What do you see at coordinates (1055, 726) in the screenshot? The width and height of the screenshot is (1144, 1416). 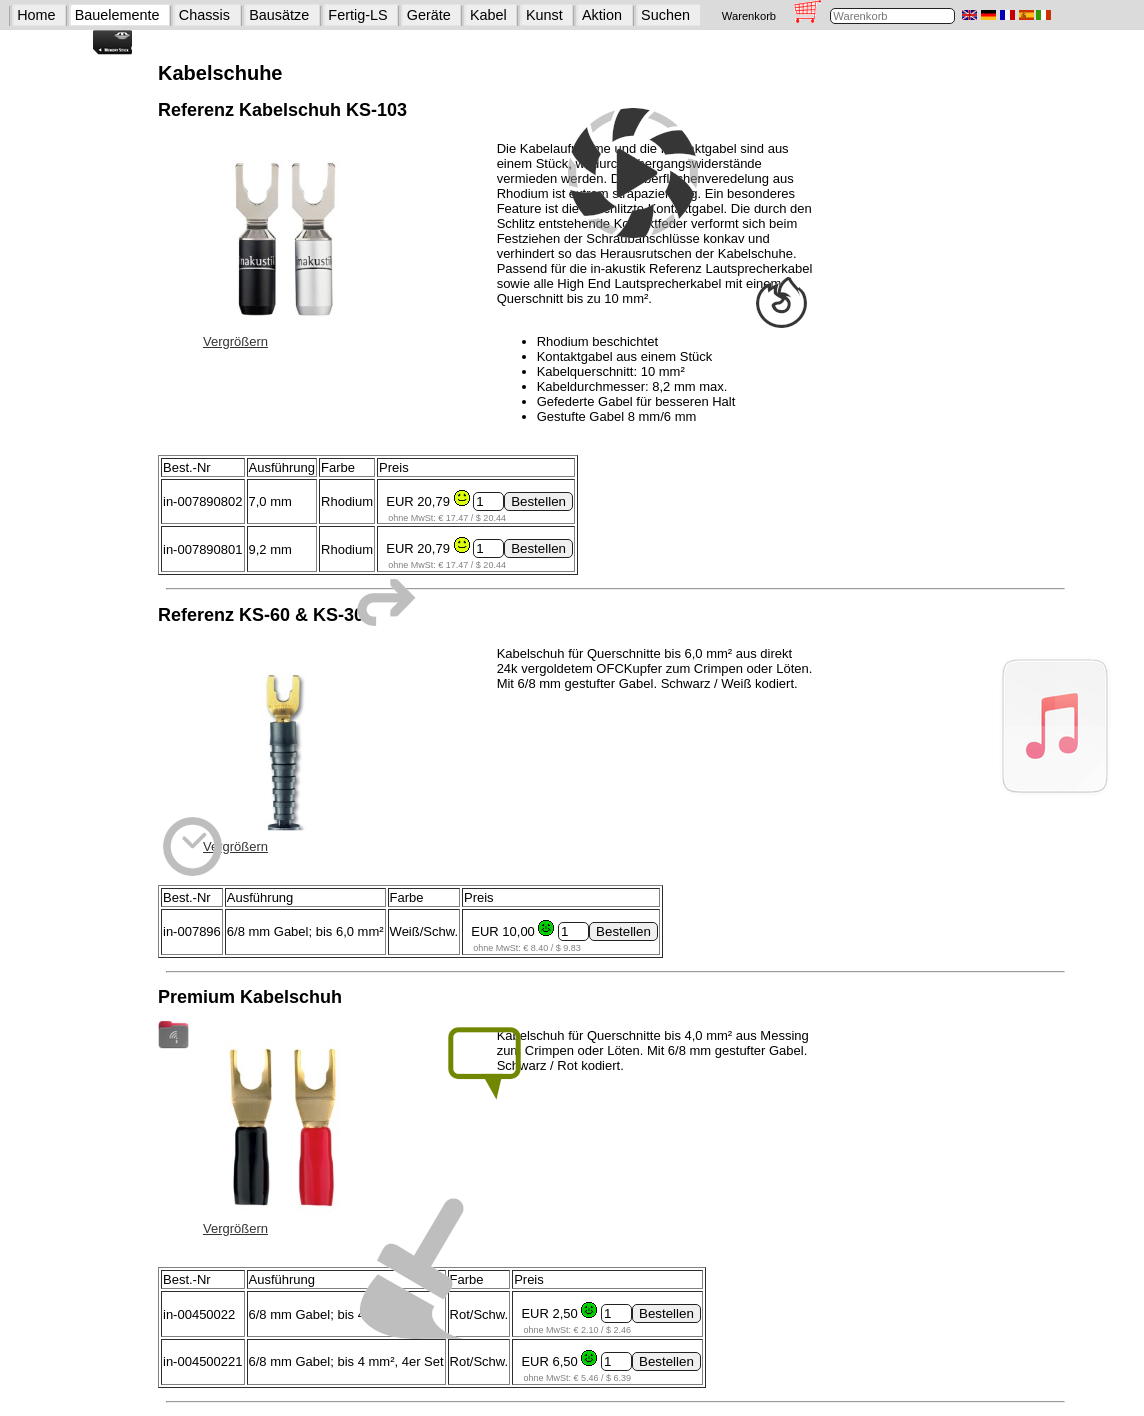 I see `an audio file type indicator` at bounding box center [1055, 726].